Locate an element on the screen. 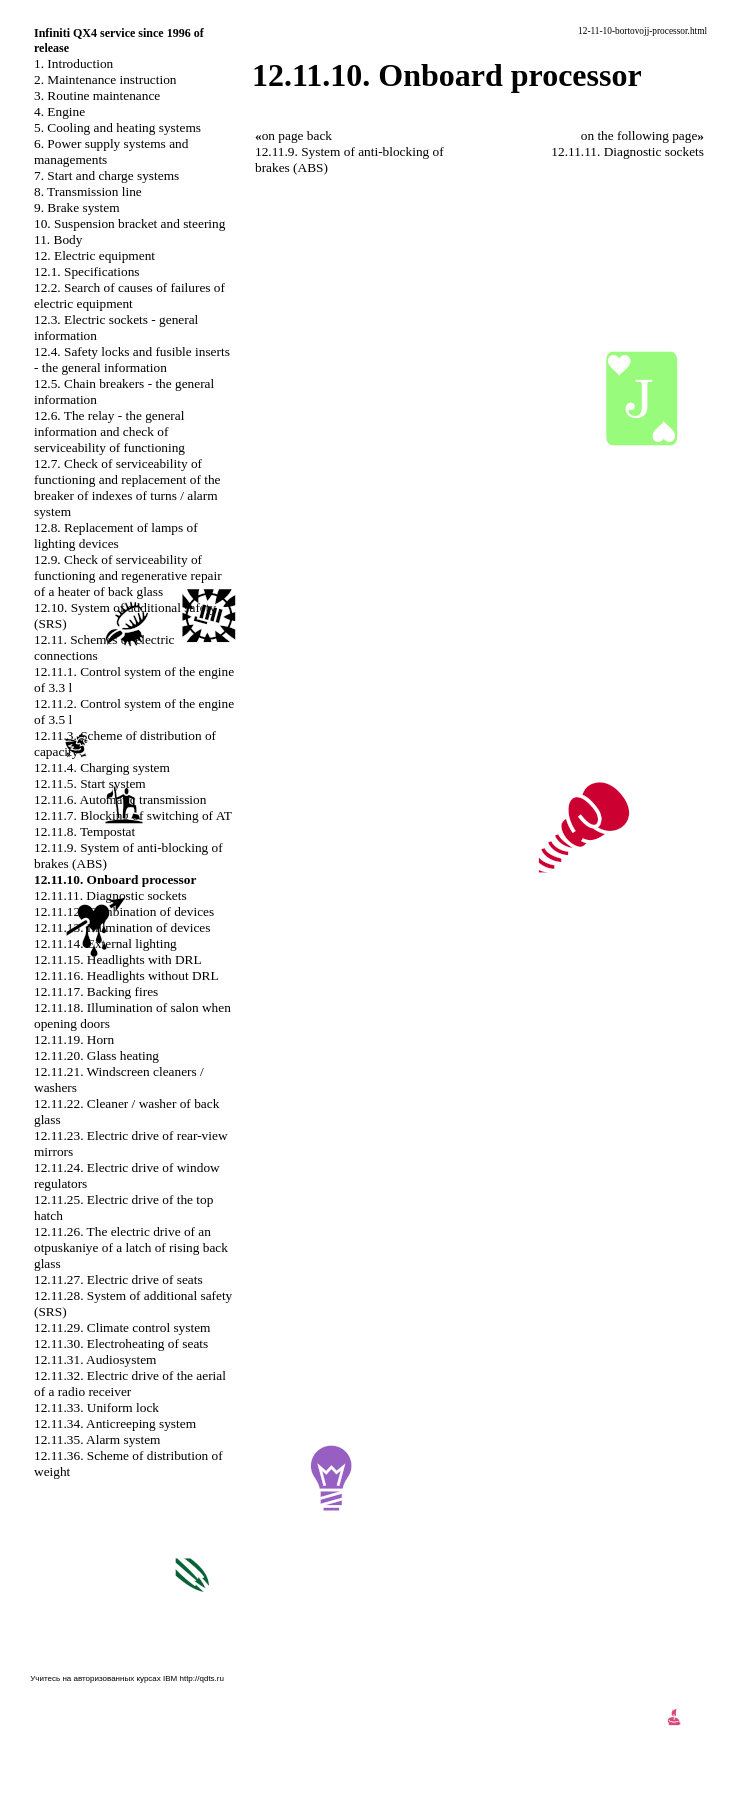  activate a powerful attack or special move is located at coordinates (208, 615).